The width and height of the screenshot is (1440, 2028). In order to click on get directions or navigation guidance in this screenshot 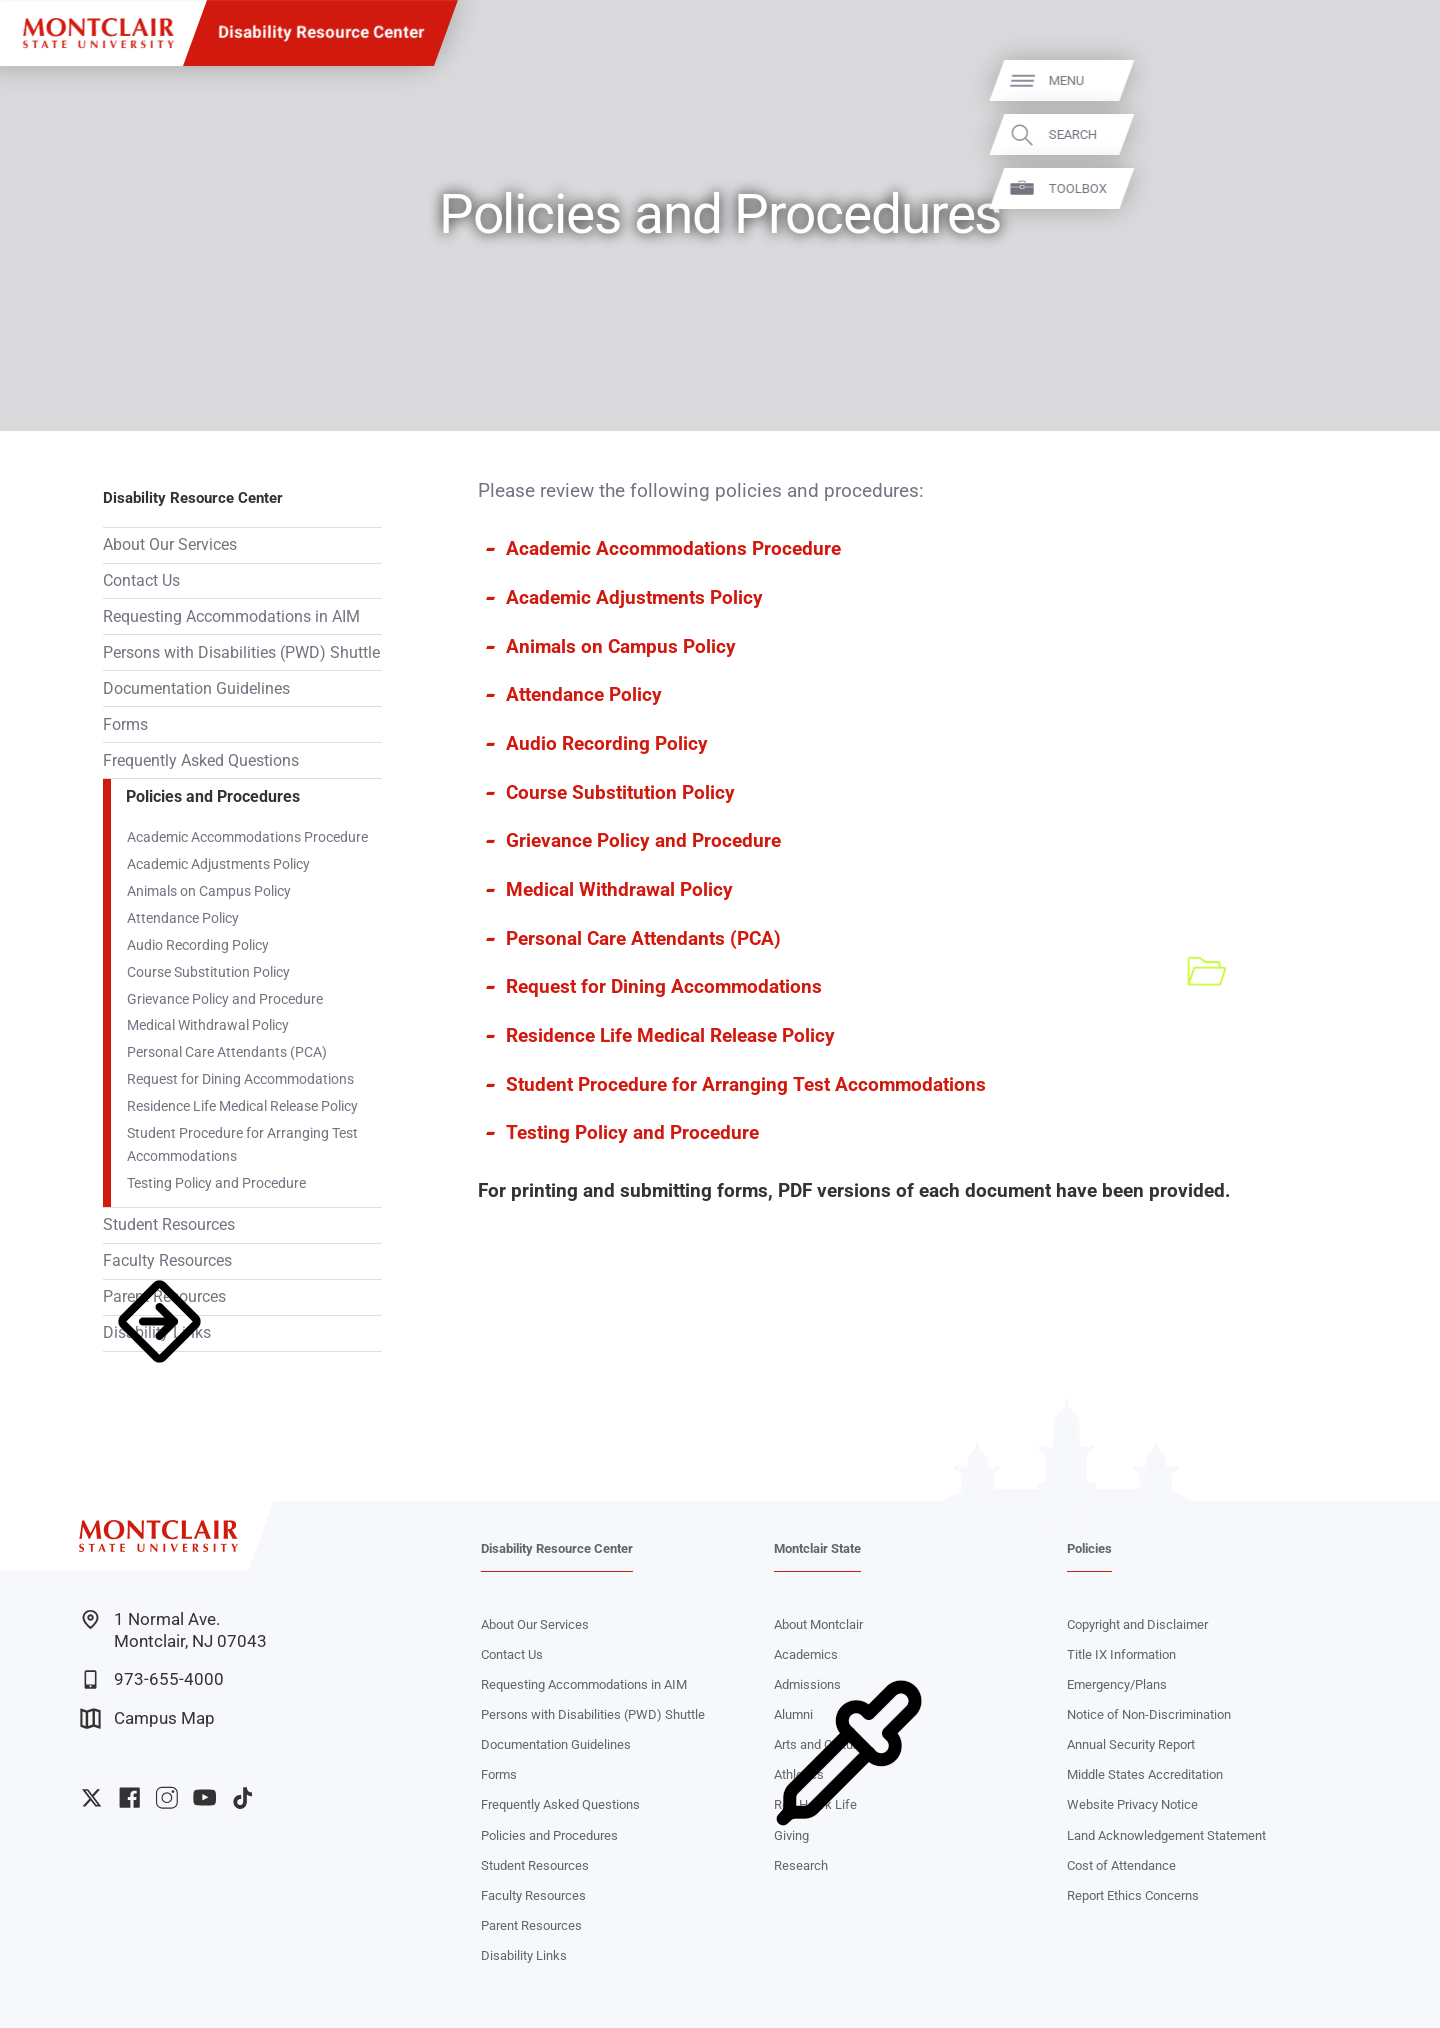, I will do `click(159, 1321)`.